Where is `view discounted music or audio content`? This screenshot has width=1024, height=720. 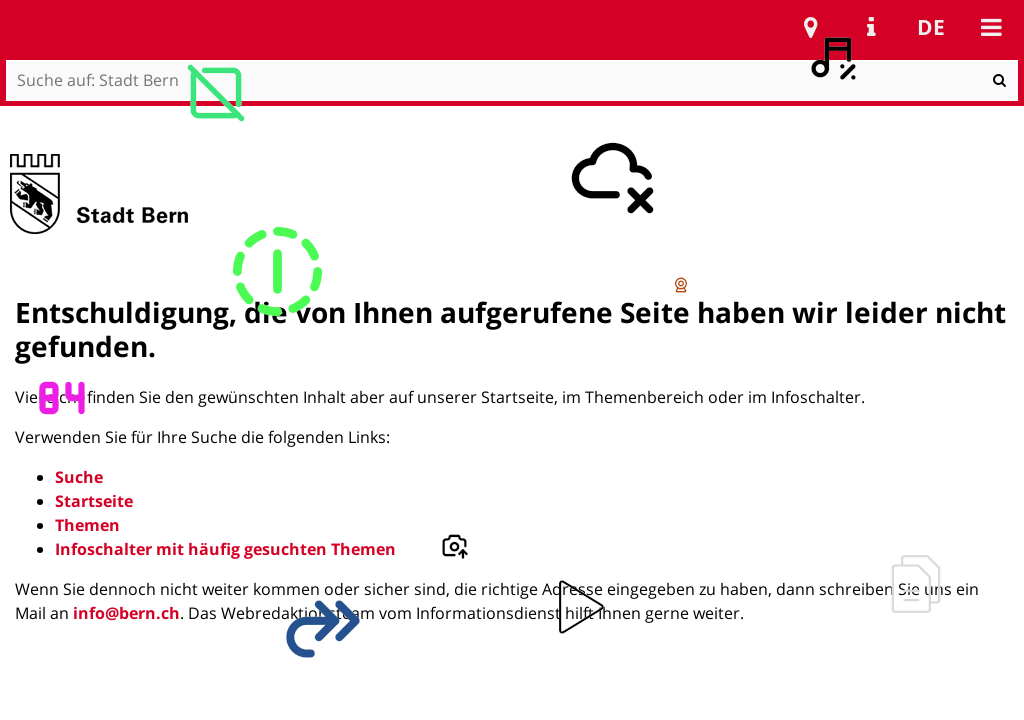 view discounted music or audio content is located at coordinates (833, 57).